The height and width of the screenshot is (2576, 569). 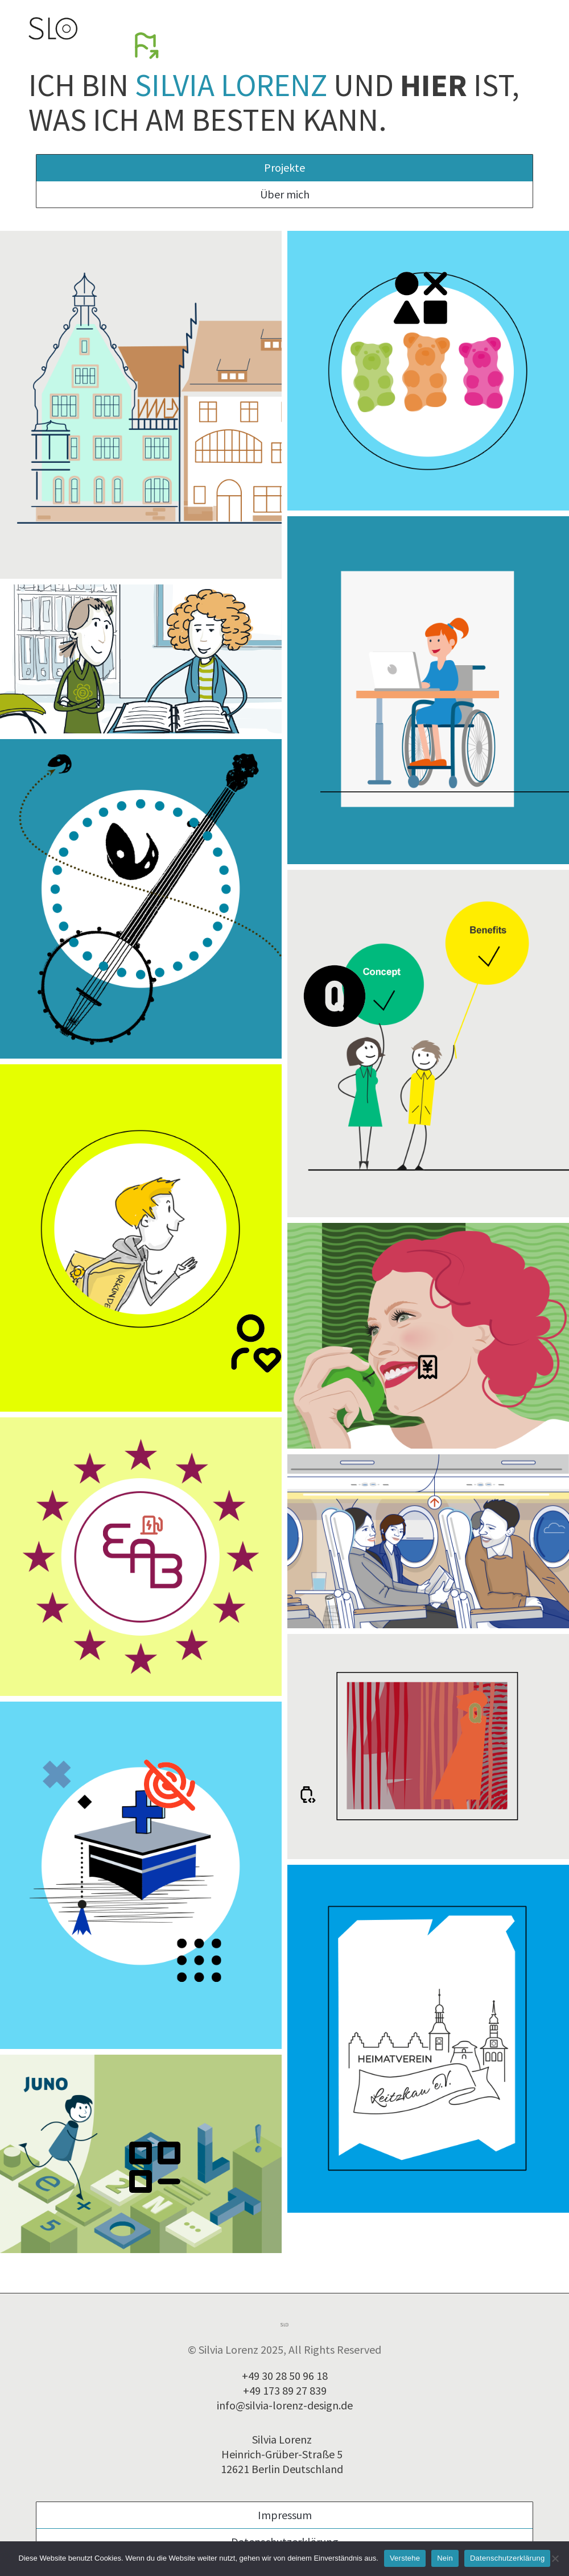 What do you see at coordinates (250, 1342) in the screenshot?
I see `add user to favorites` at bounding box center [250, 1342].